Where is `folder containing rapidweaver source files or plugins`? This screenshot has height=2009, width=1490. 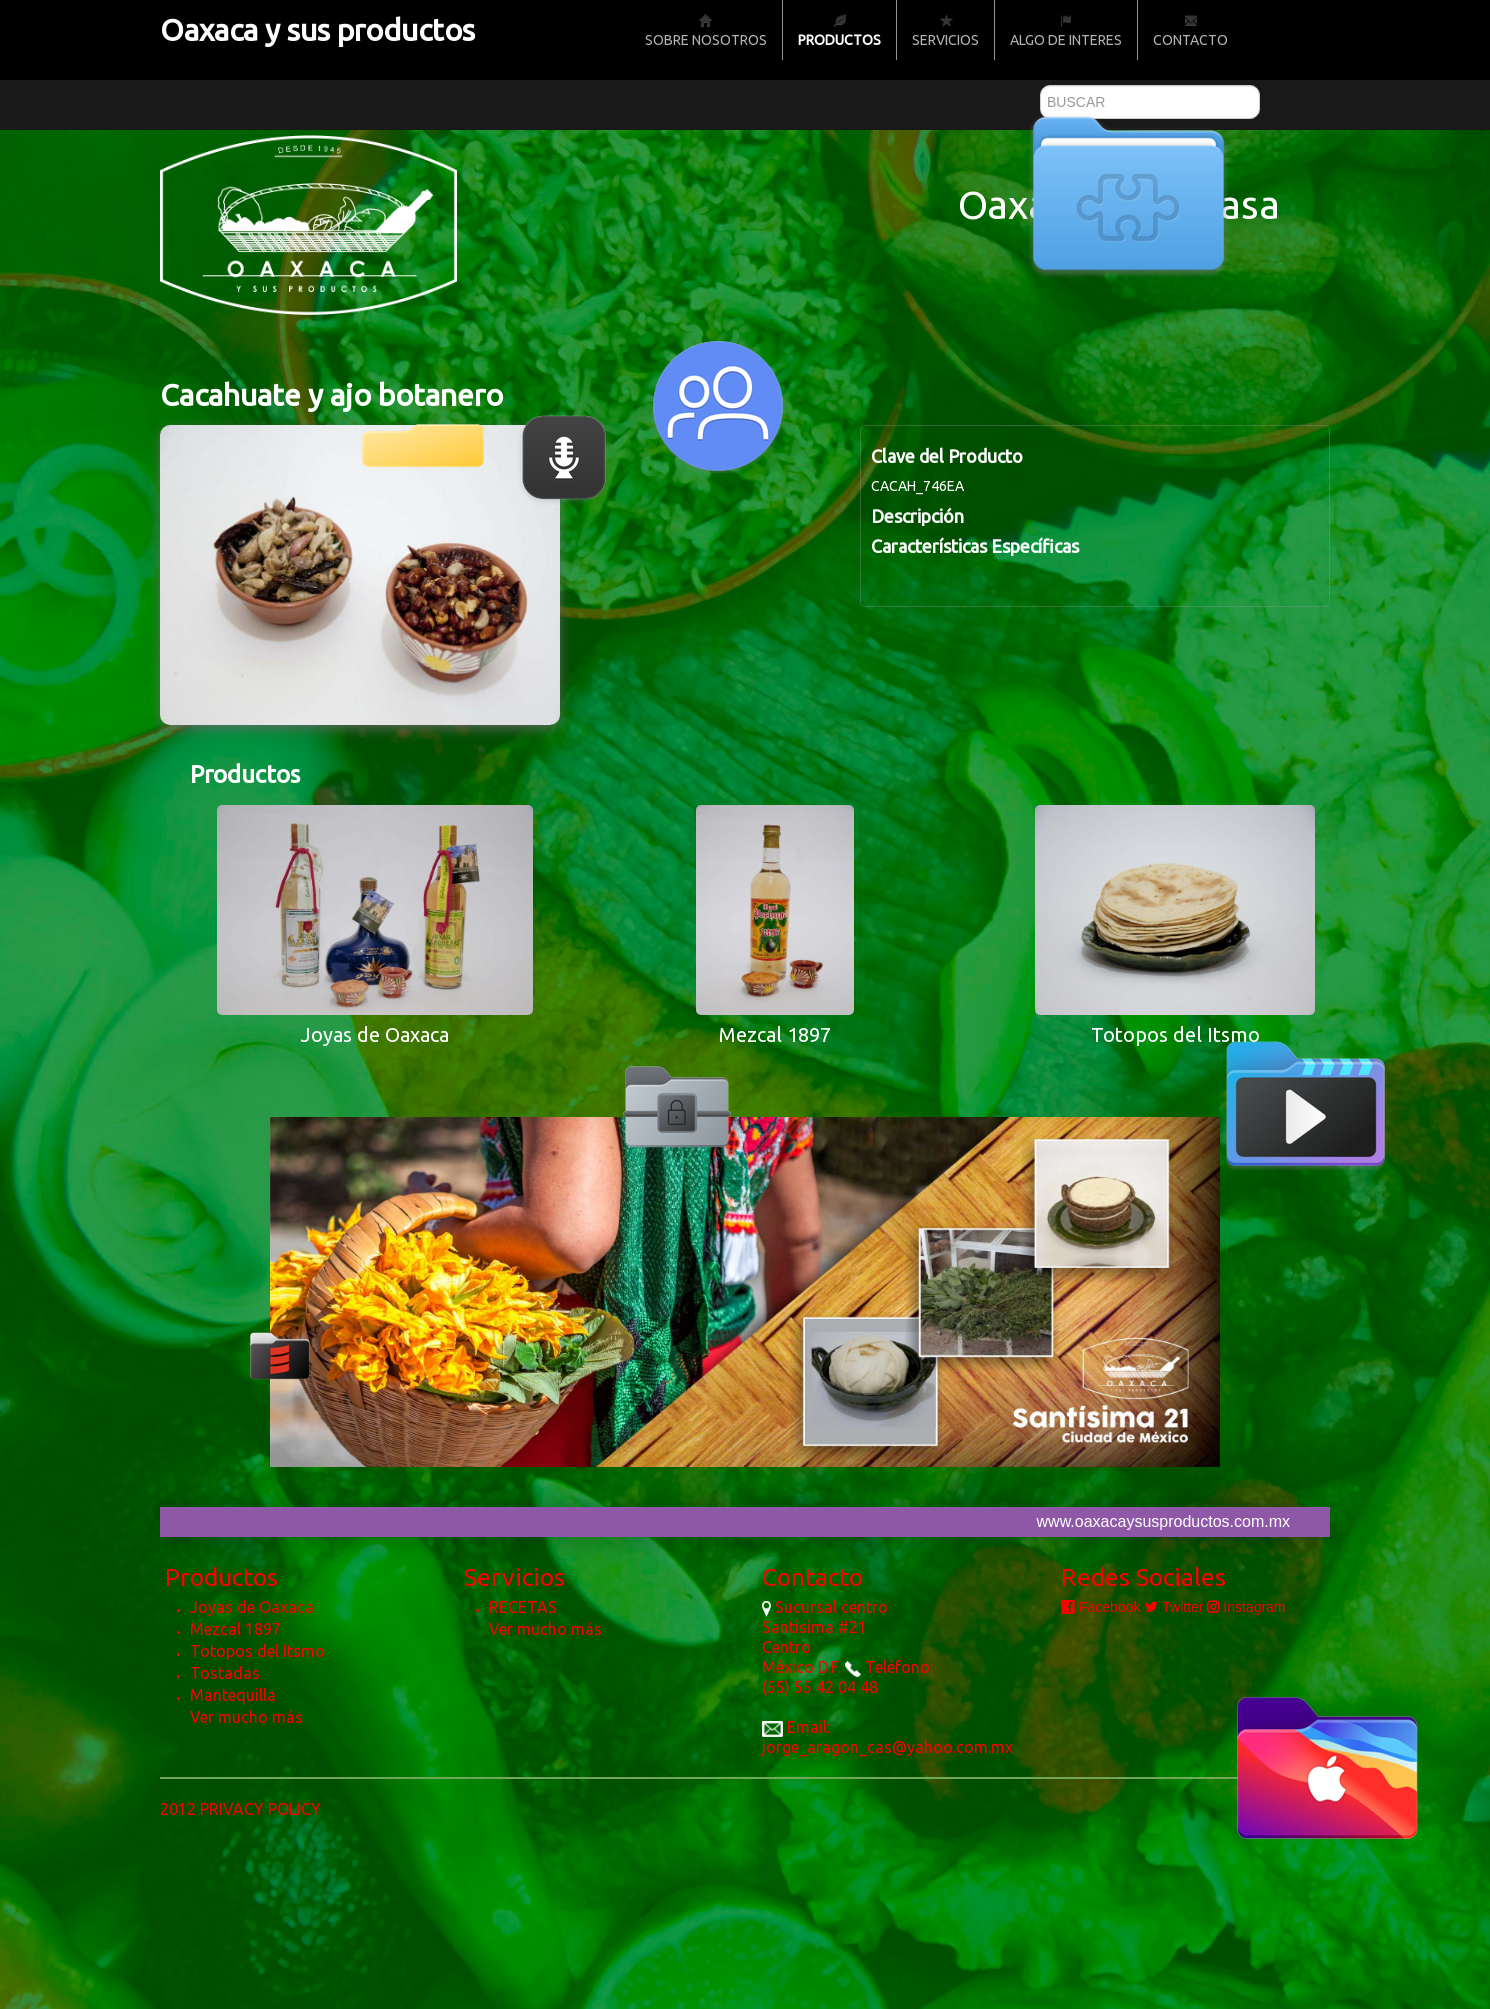
folder containing rapidweaver source files or plugins is located at coordinates (1128, 193).